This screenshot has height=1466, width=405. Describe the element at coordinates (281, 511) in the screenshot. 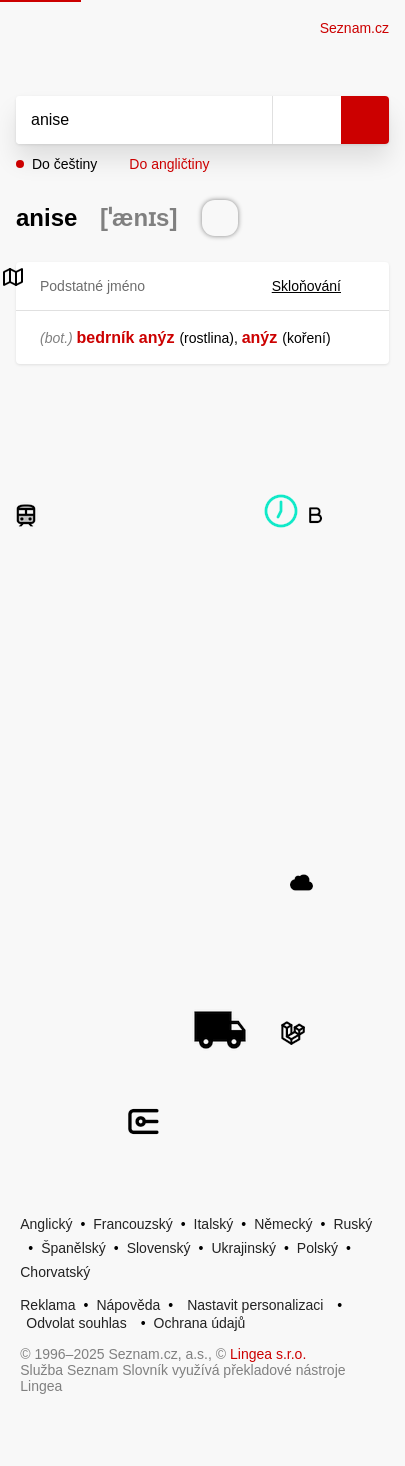

I see `view current time` at that location.